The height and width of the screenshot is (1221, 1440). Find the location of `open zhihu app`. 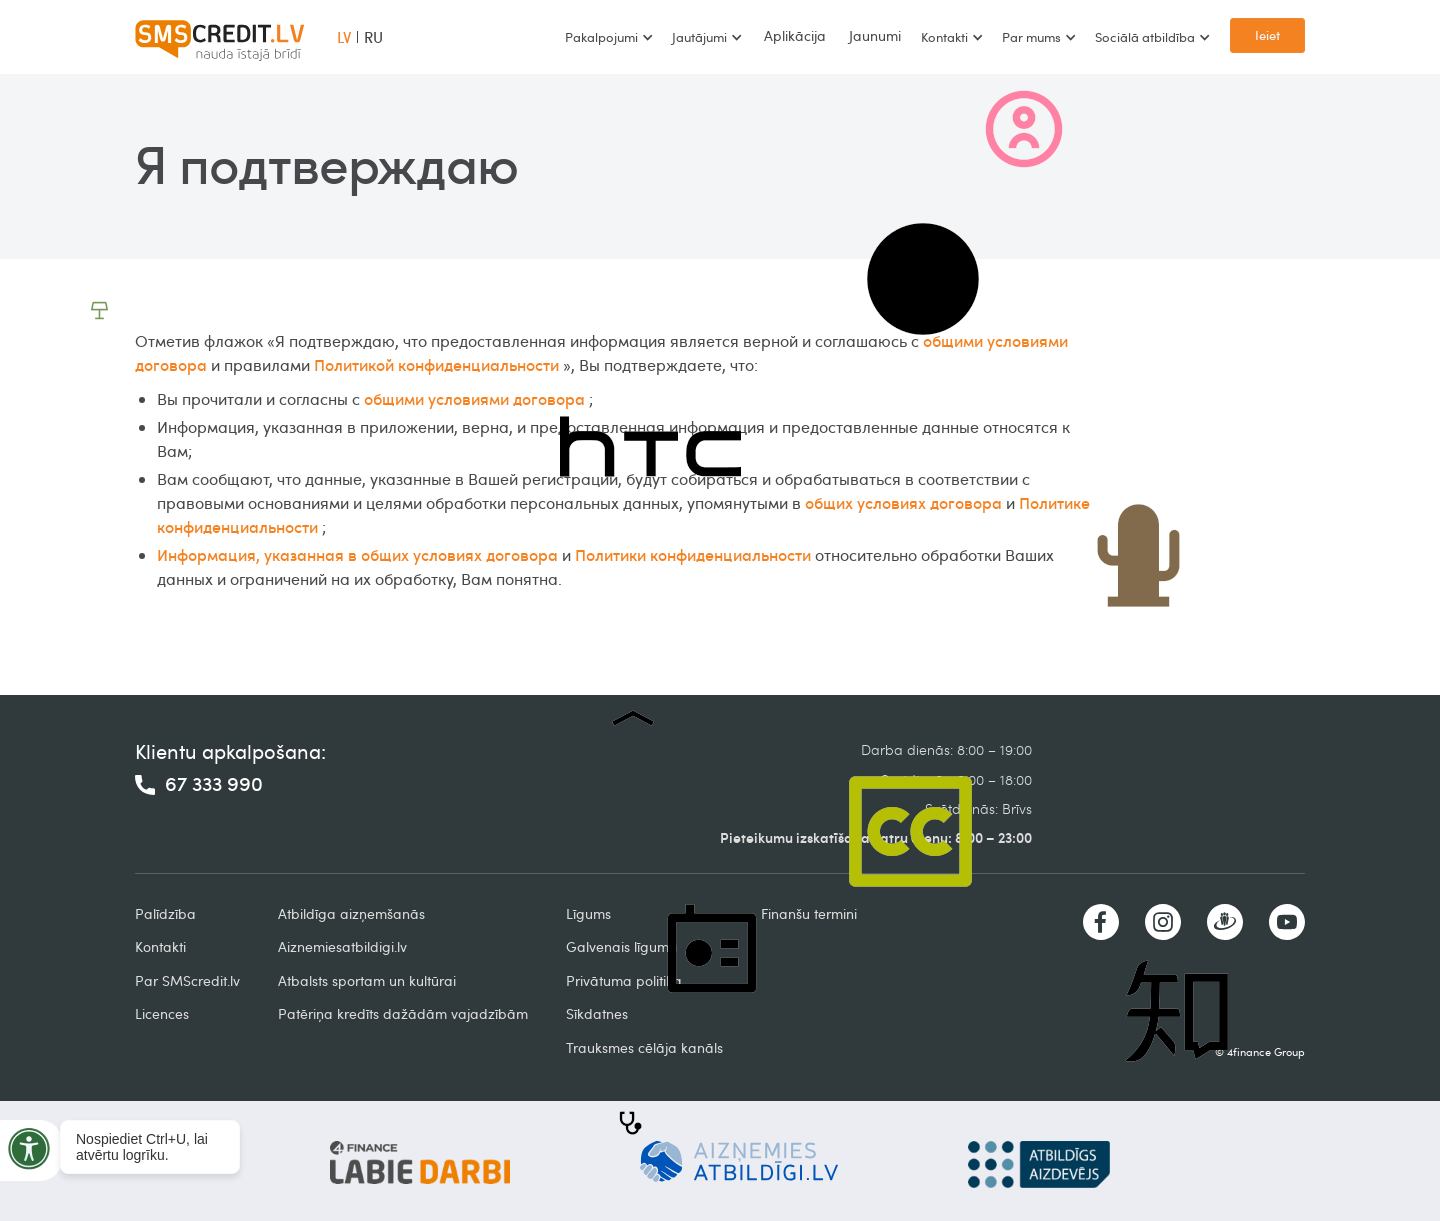

open zhihu app is located at coordinates (1177, 1011).